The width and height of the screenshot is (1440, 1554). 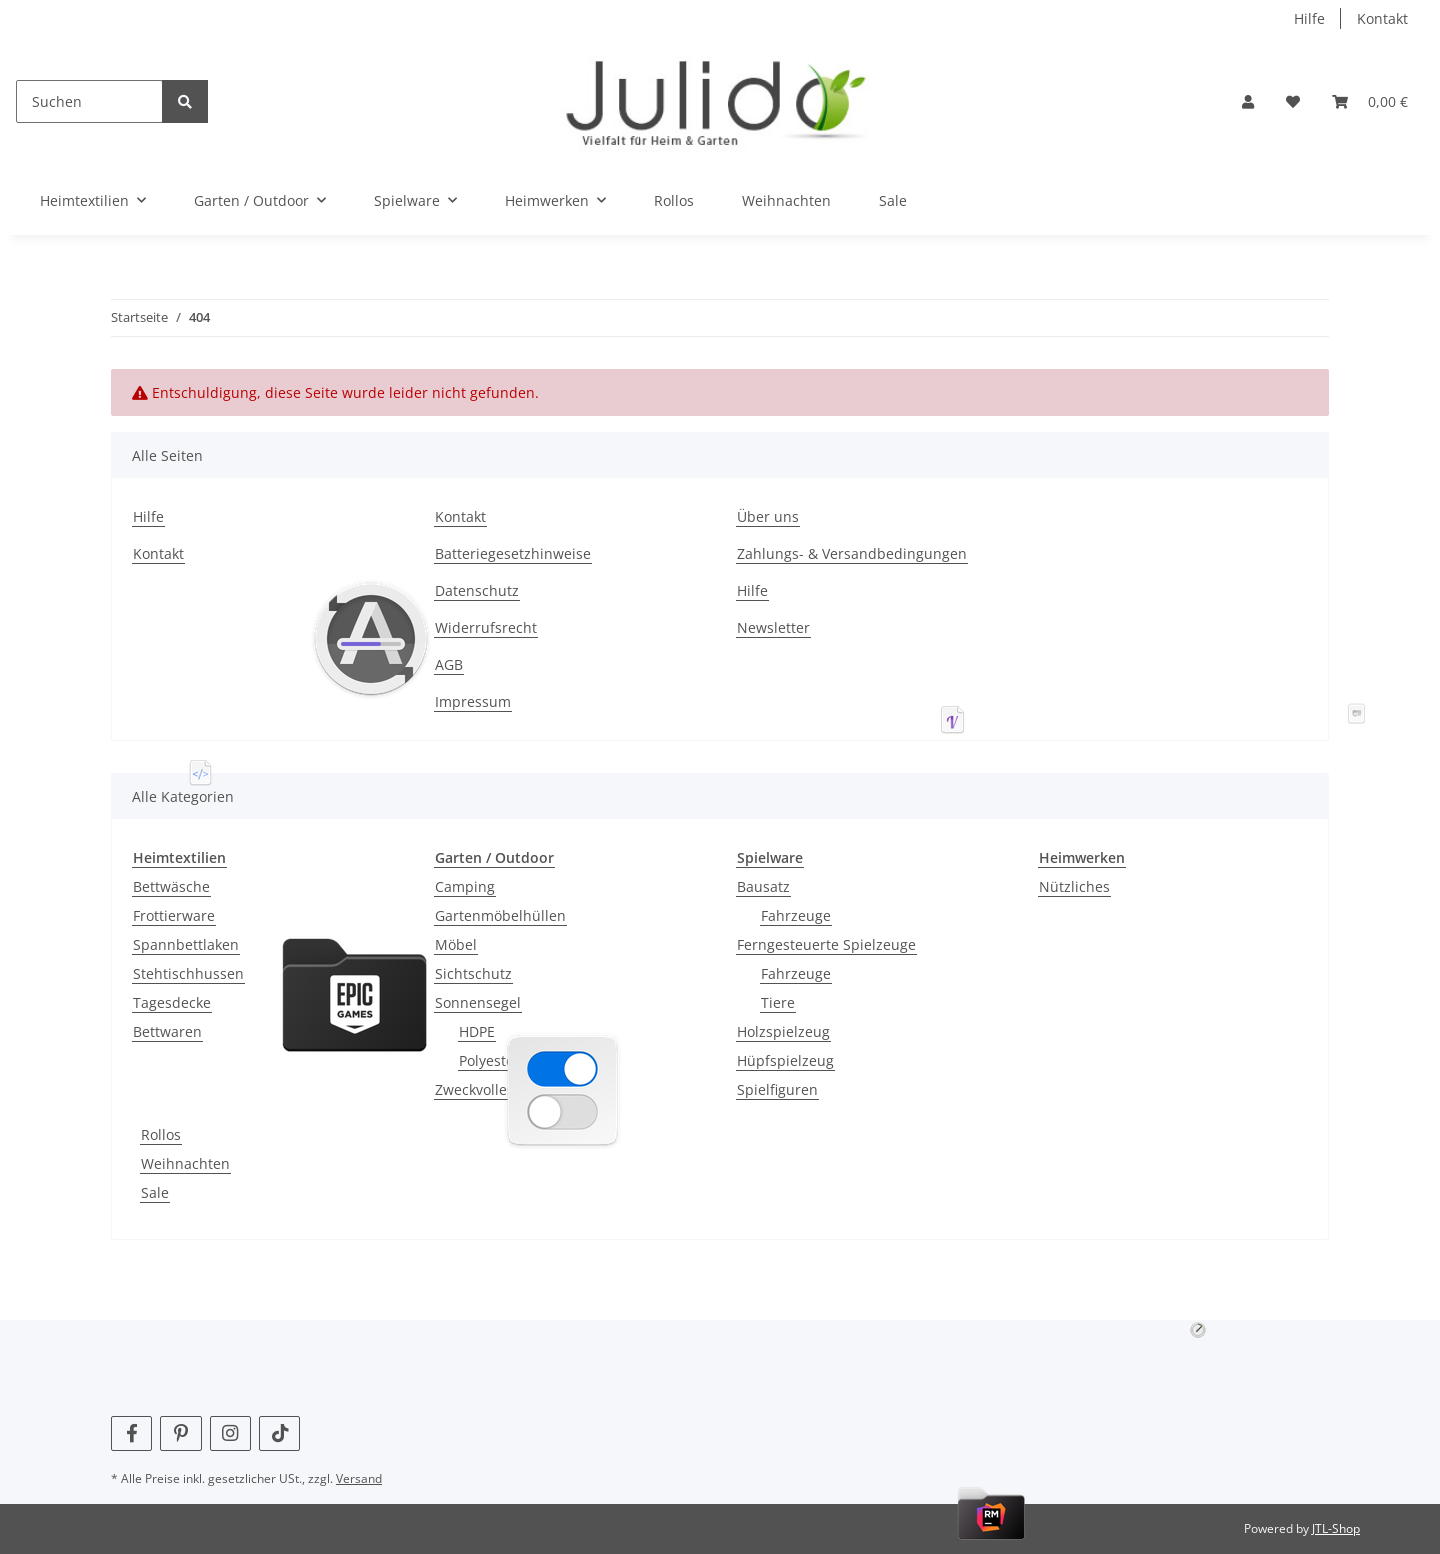 What do you see at coordinates (562, 1090) in the screenshot?
I see `open gnome tweaks to customize desktop settings` at bounding box center [562, 1090].